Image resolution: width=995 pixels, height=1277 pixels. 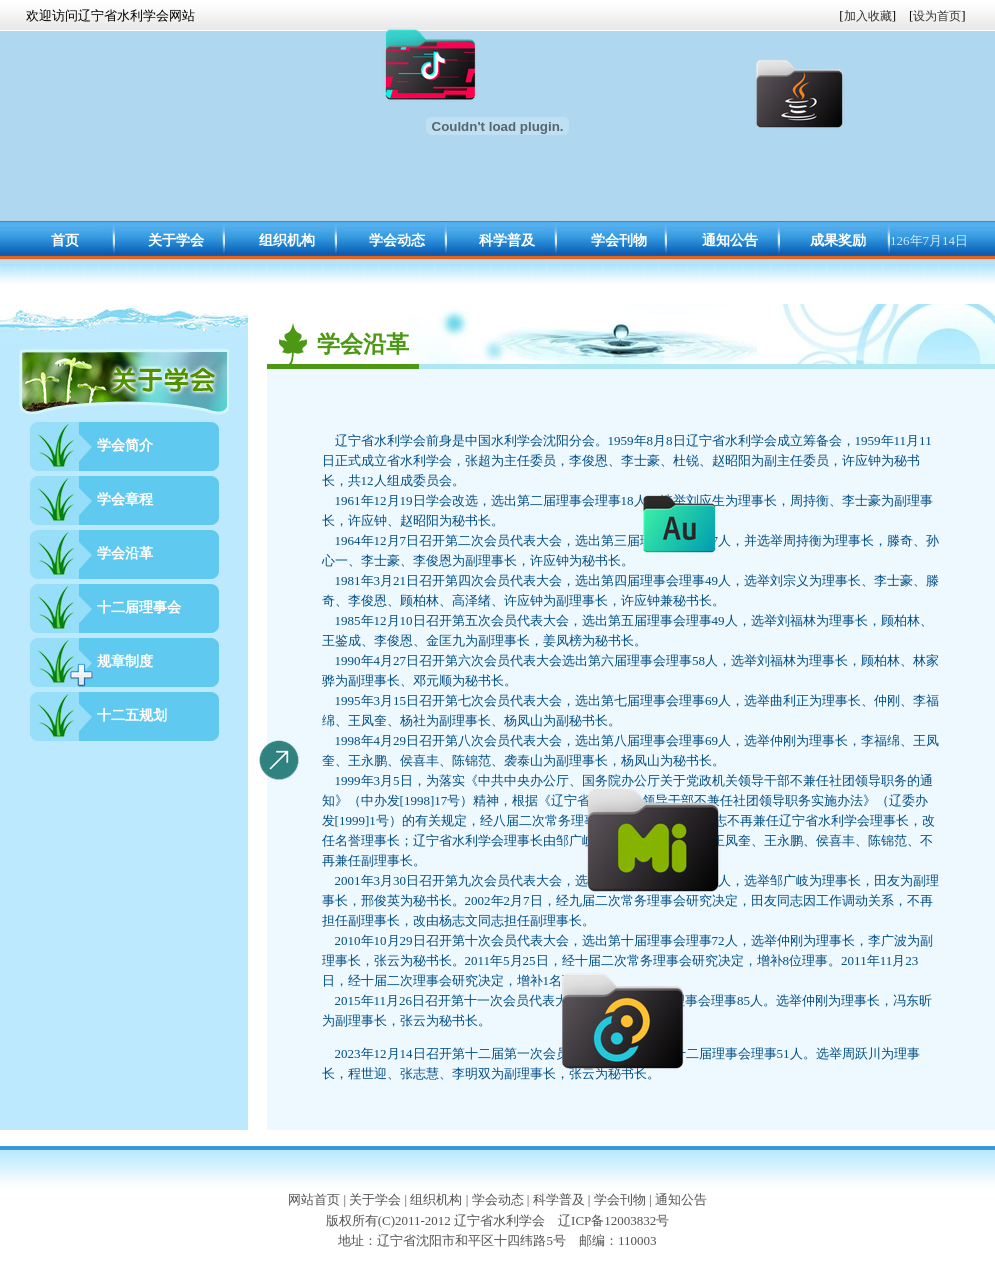 What do you see at coordinates (679, 526) in the screenshot?
I see `open Adobe Audition project files folder` at bounding box center [679, 526].